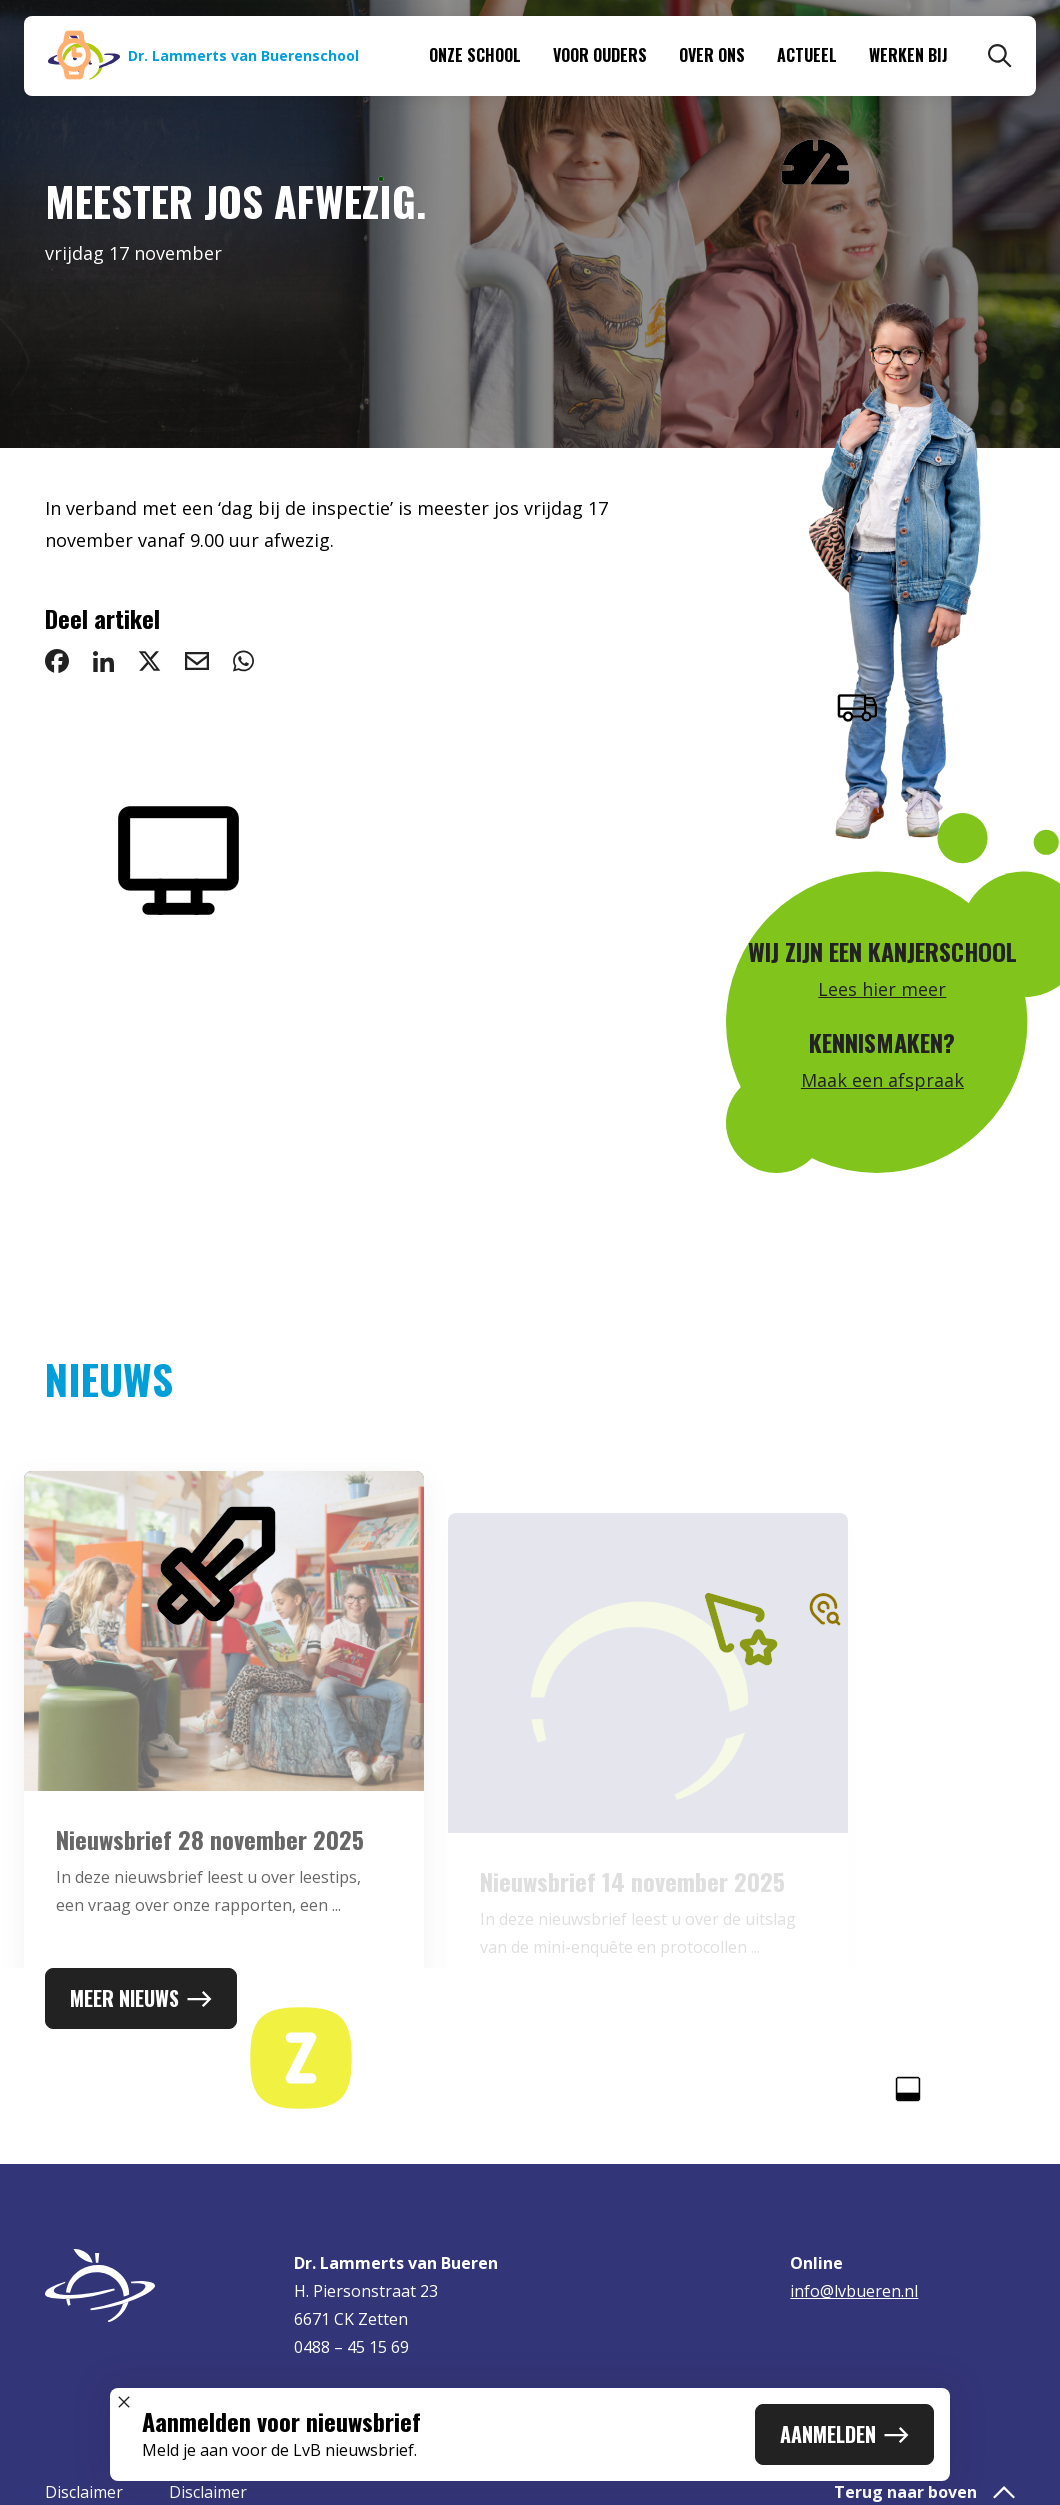 Image resolution: width=1060 pixels, height=2505 pixels. Describe the element at coordinates (74, 55) in the screenshot. I see `view smartwatch or wearable device settings` at that location.